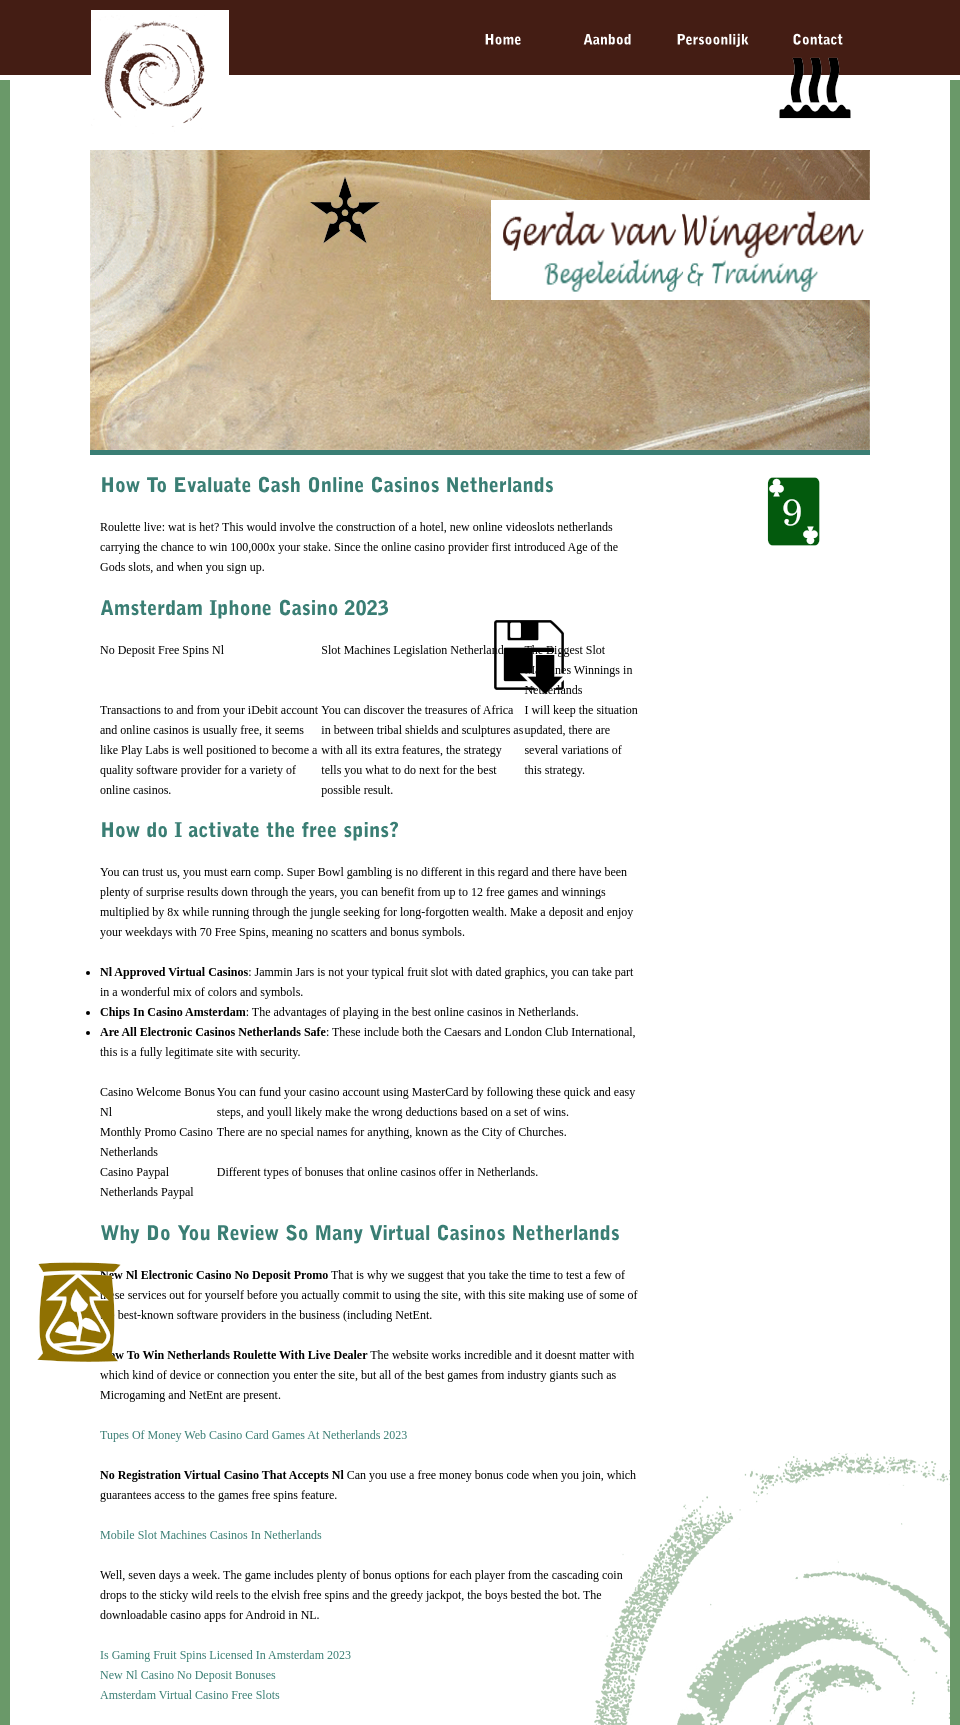 The height and width of the screenshot is (1725, 960). Describe the element at coordinates (529, 655) in the screenshot. I see `load a saved game or file` at that location.